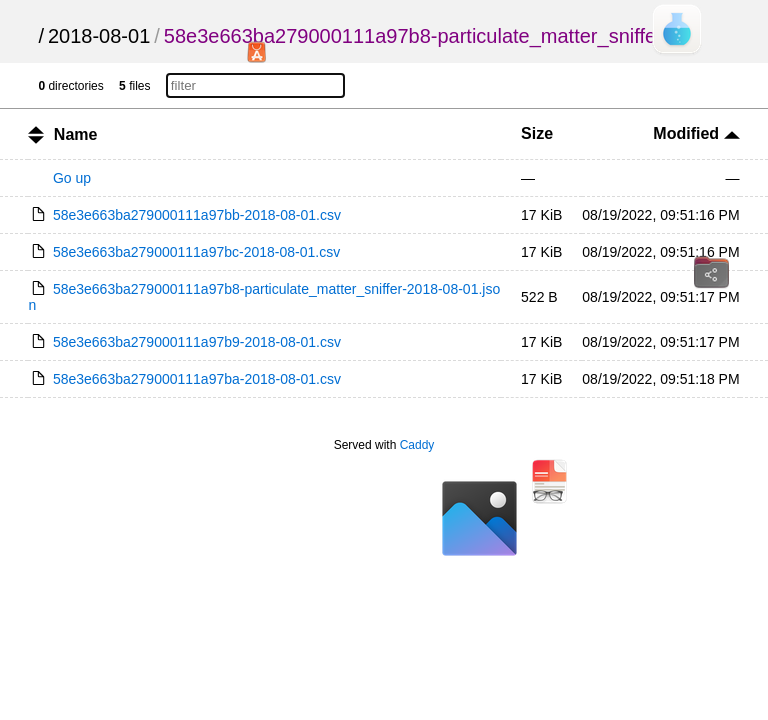 This screenshot has width=768, height=720. I want to click on open the papers document reader app, so click(549, 481).